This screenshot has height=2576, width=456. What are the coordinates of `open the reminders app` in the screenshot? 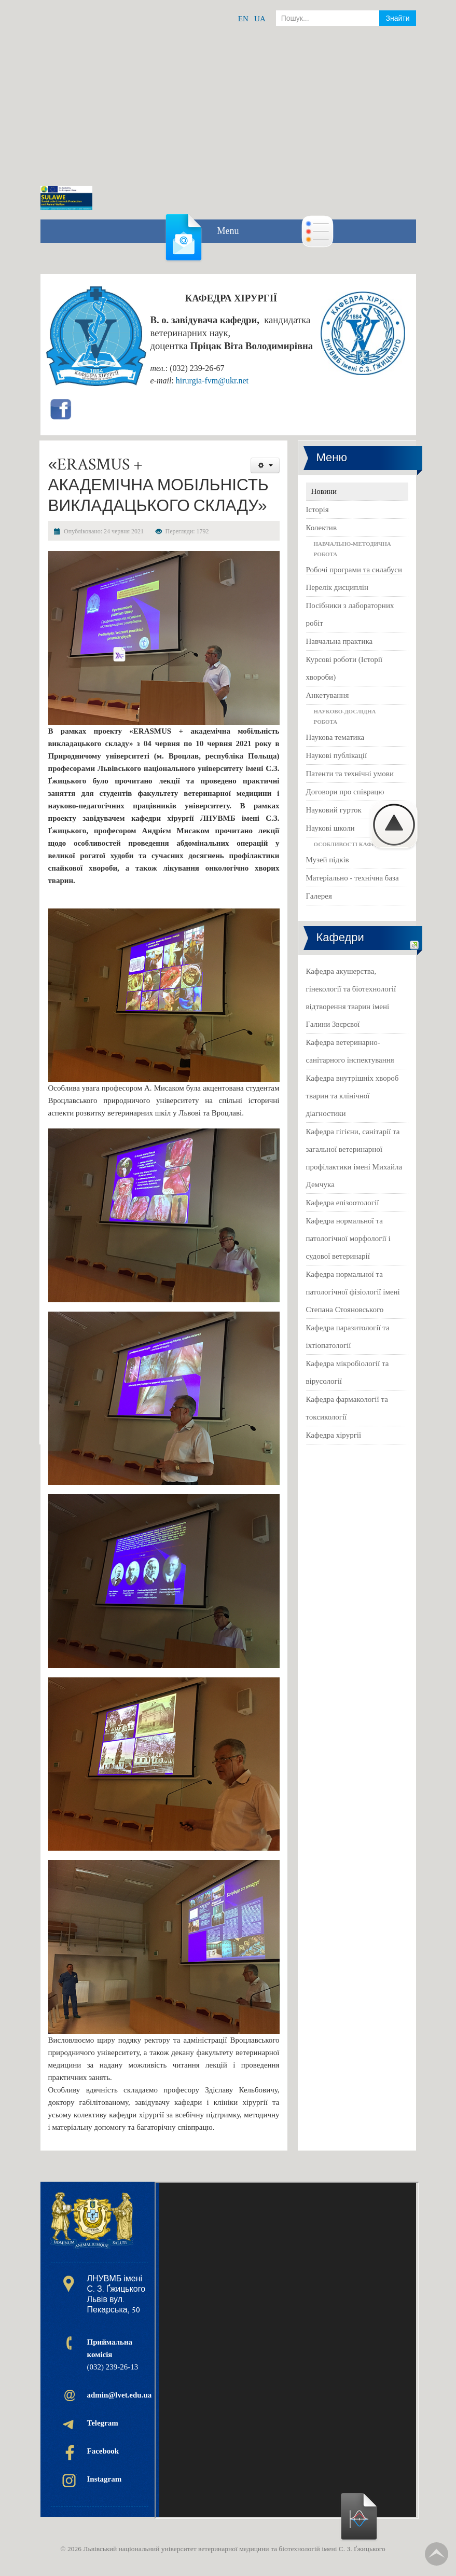 It's located at (317, 231).